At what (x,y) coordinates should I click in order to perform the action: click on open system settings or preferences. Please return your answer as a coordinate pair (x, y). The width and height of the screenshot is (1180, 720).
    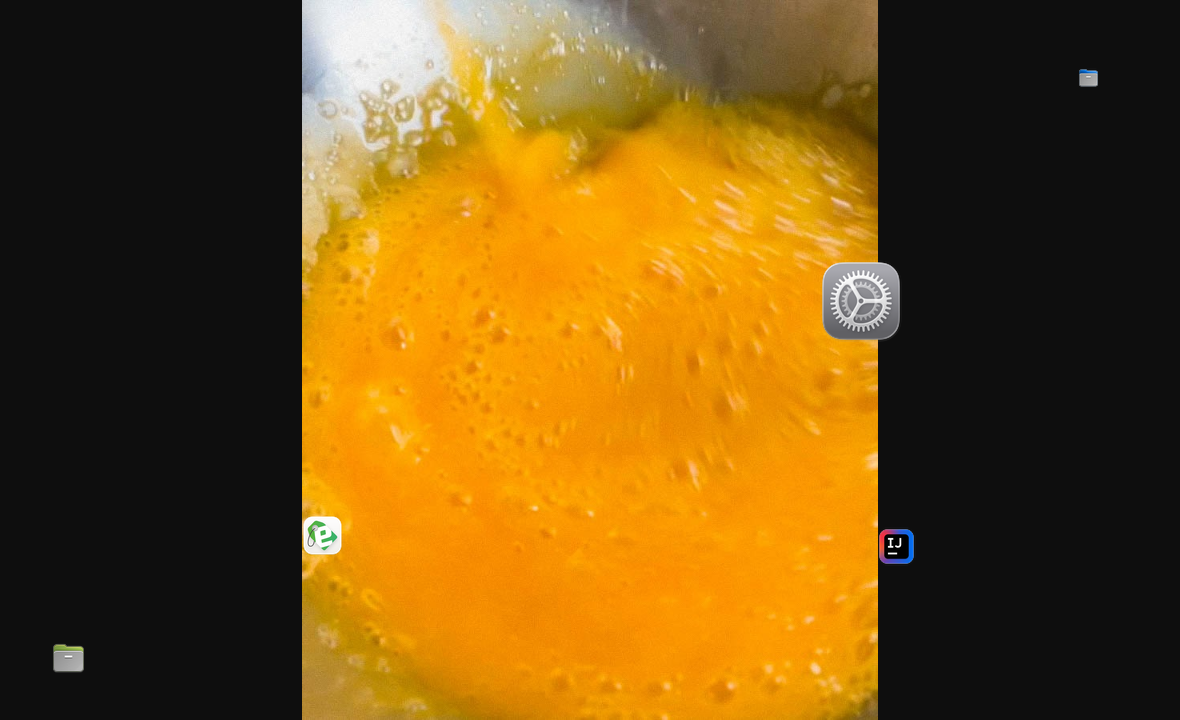
    Looking at the image, I should click on (861, 301).